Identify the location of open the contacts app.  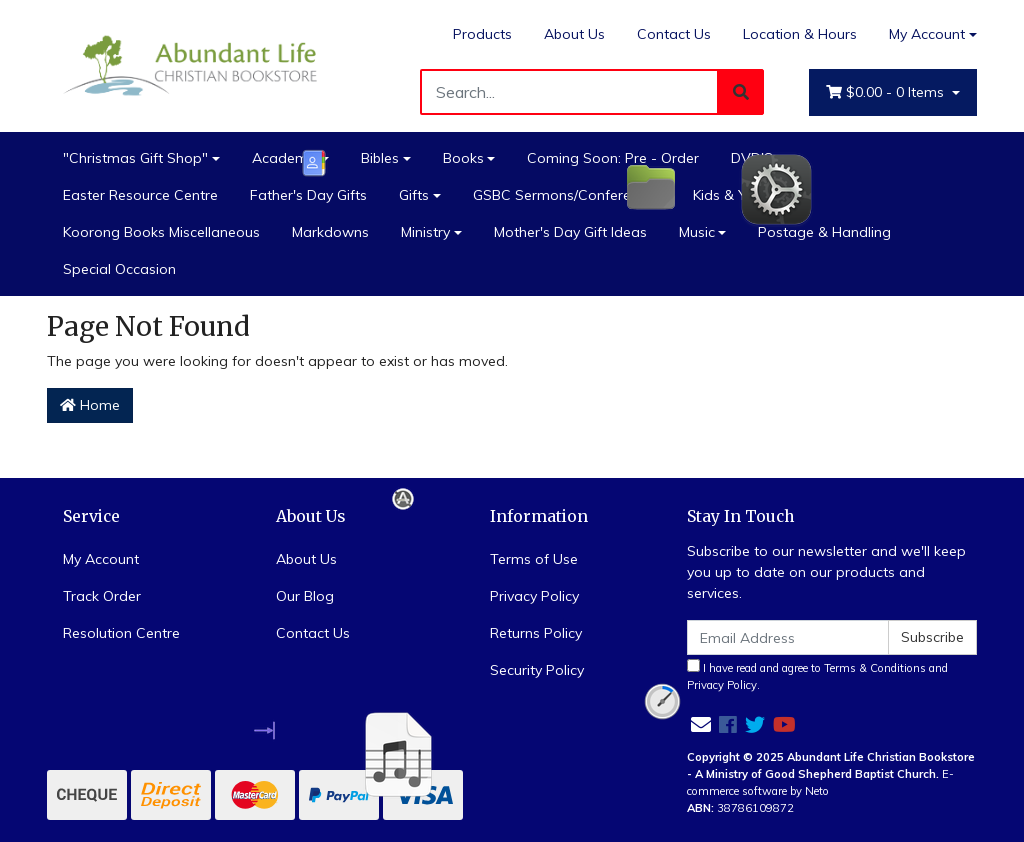
(314, 163).